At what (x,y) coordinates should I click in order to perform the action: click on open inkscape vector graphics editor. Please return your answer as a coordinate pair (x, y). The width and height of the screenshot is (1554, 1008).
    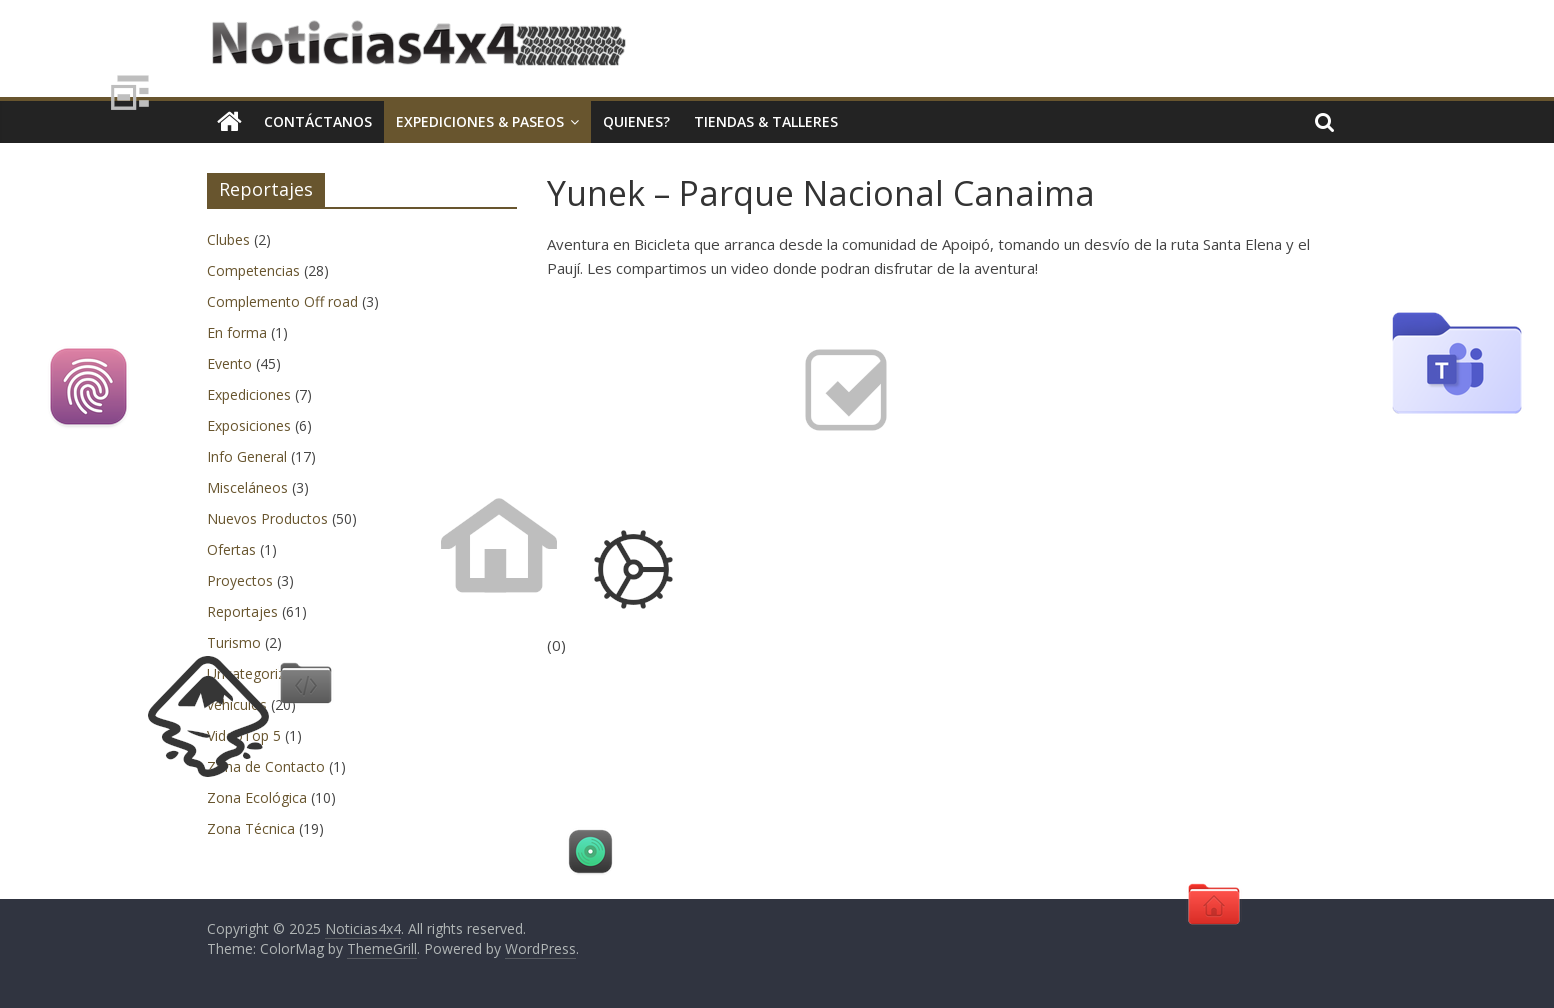
    Looking at the image, I should click on (208, 716).